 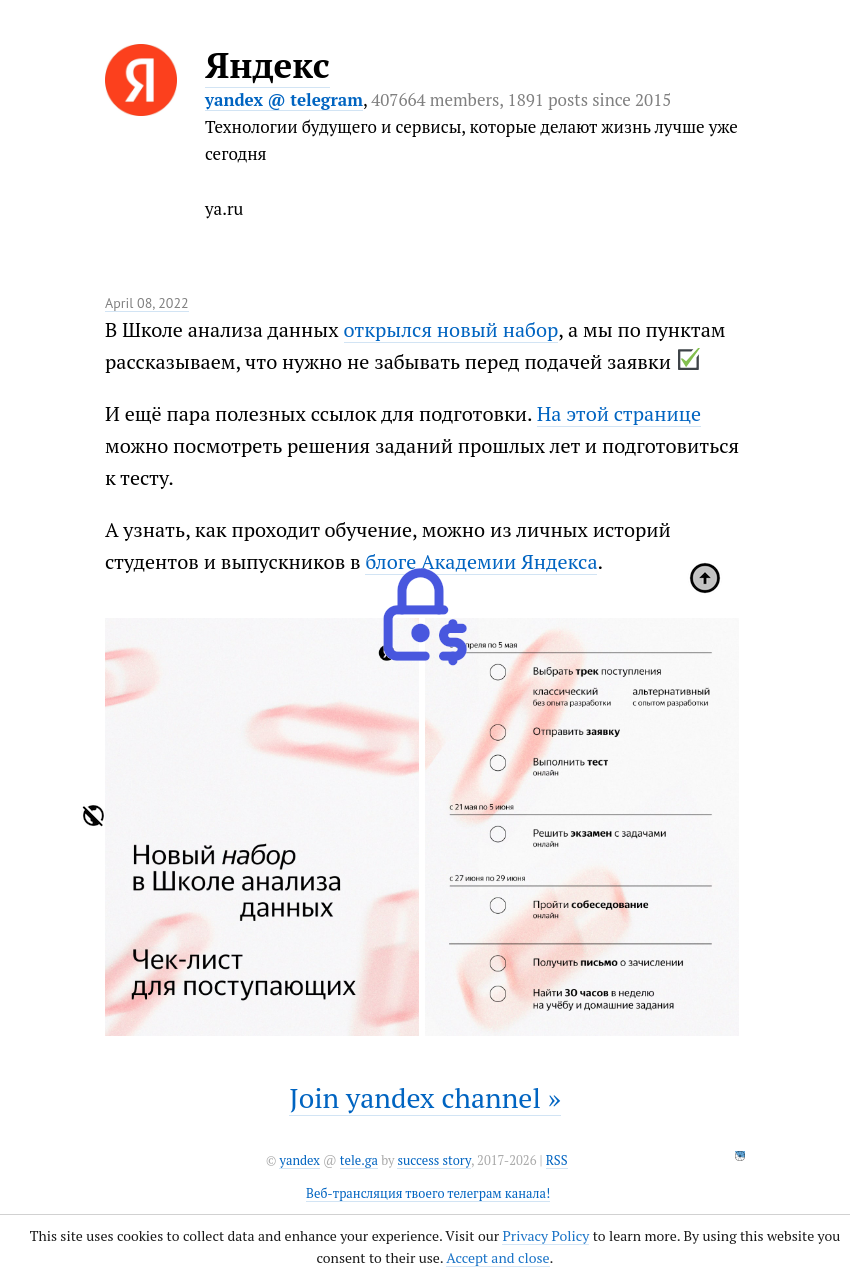 I want to click on disable public visibility, so click(x=93, y=815).